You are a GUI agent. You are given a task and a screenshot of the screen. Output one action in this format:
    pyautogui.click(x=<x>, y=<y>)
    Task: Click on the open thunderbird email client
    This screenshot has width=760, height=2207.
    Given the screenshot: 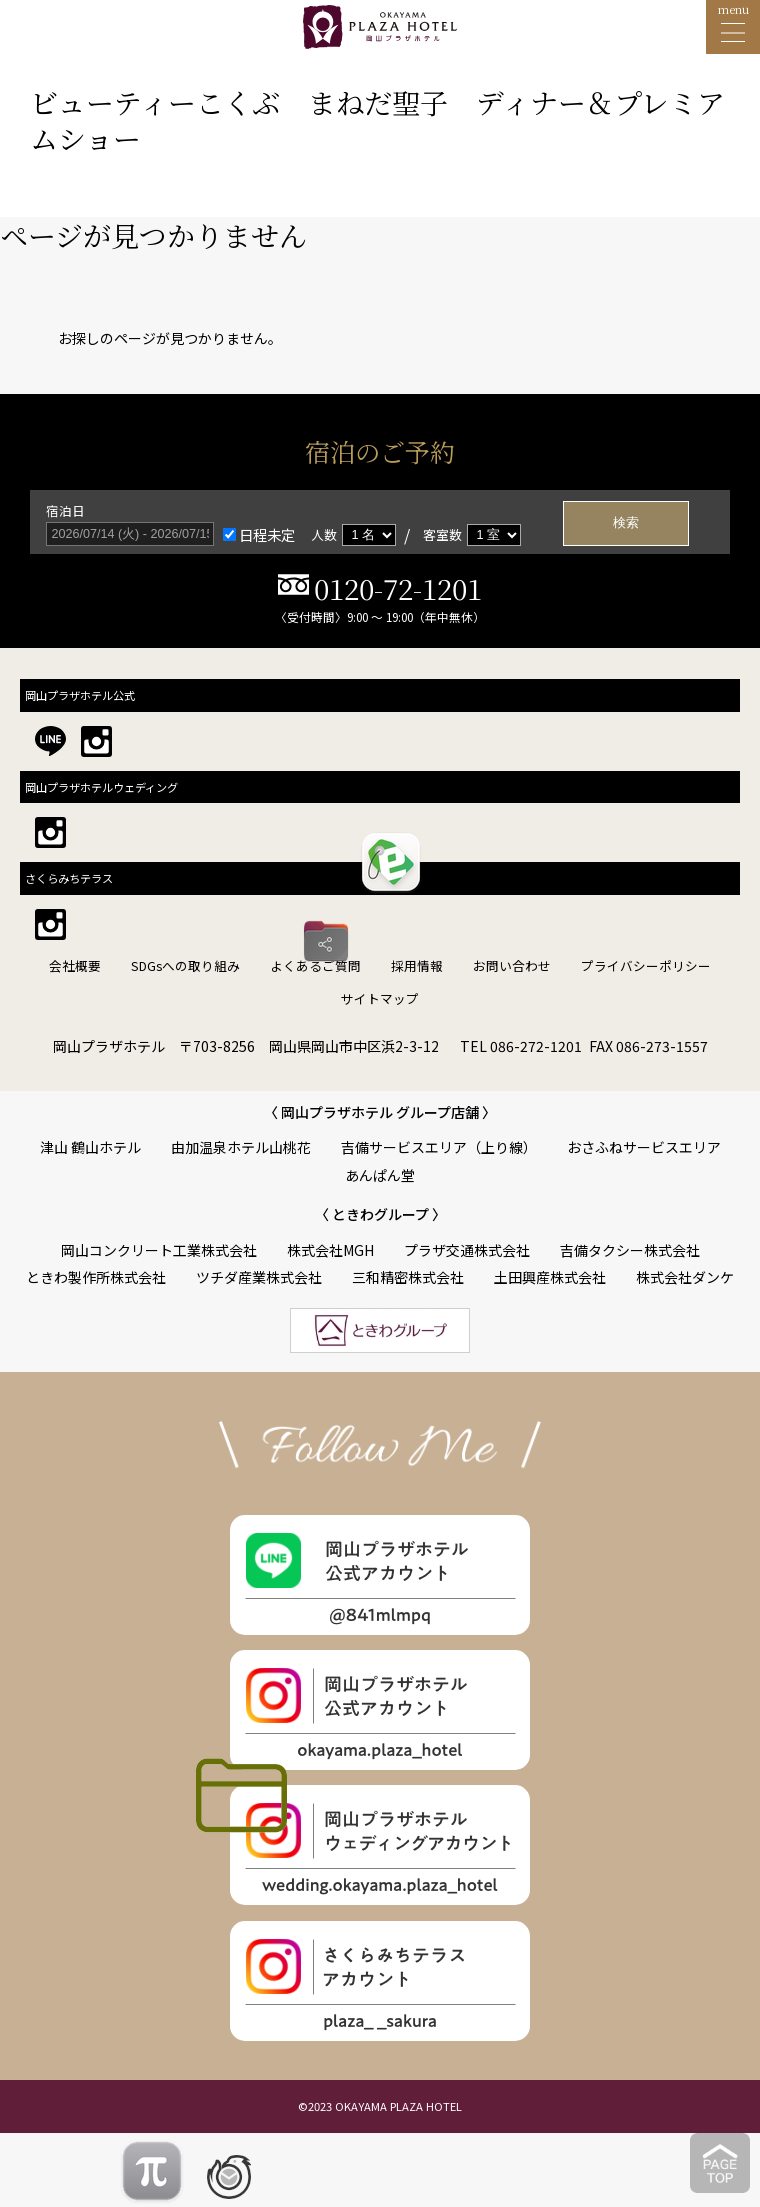 What is the action you would take?
    pyautogui.click(x=229, y=2177)
    